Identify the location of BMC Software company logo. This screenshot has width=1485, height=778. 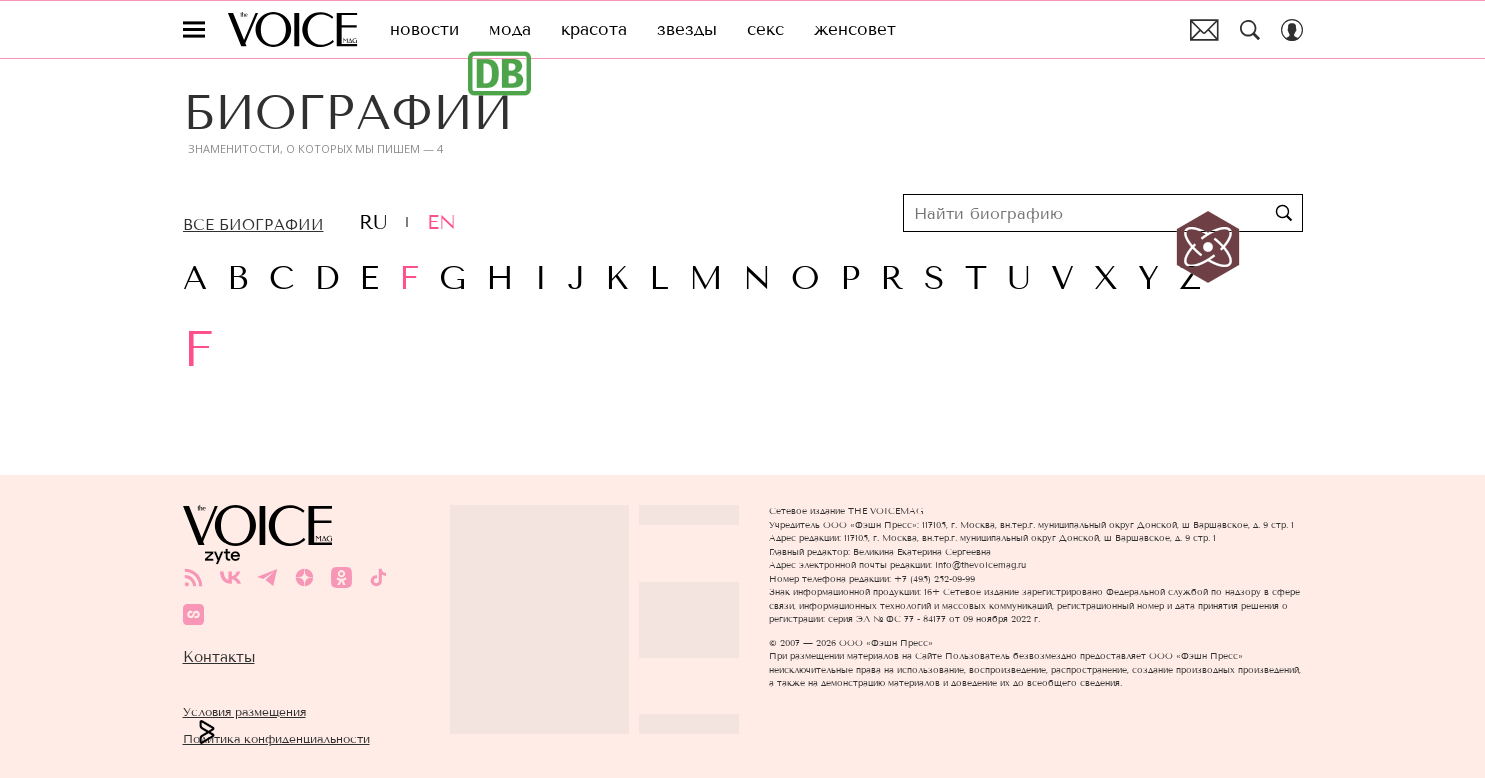
(207, 732).